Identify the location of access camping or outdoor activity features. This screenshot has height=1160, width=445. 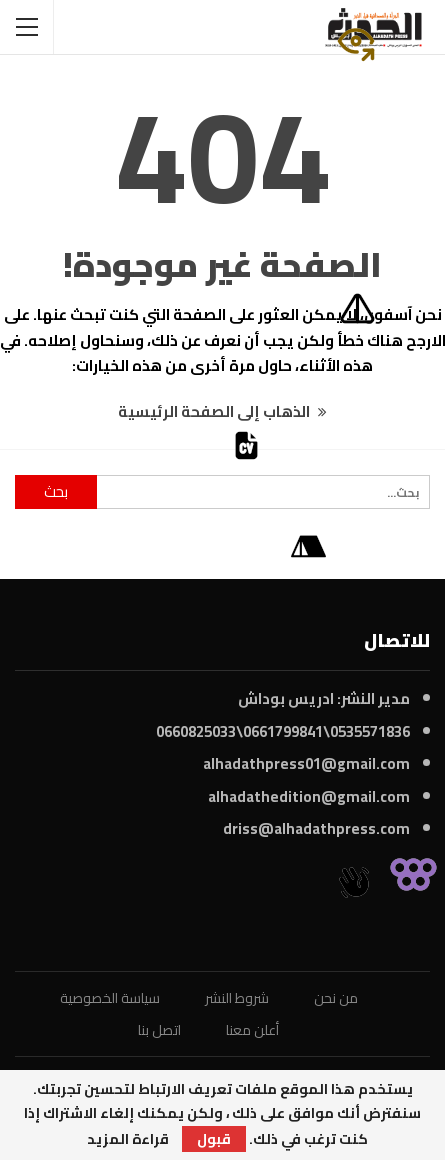
(308, 547).